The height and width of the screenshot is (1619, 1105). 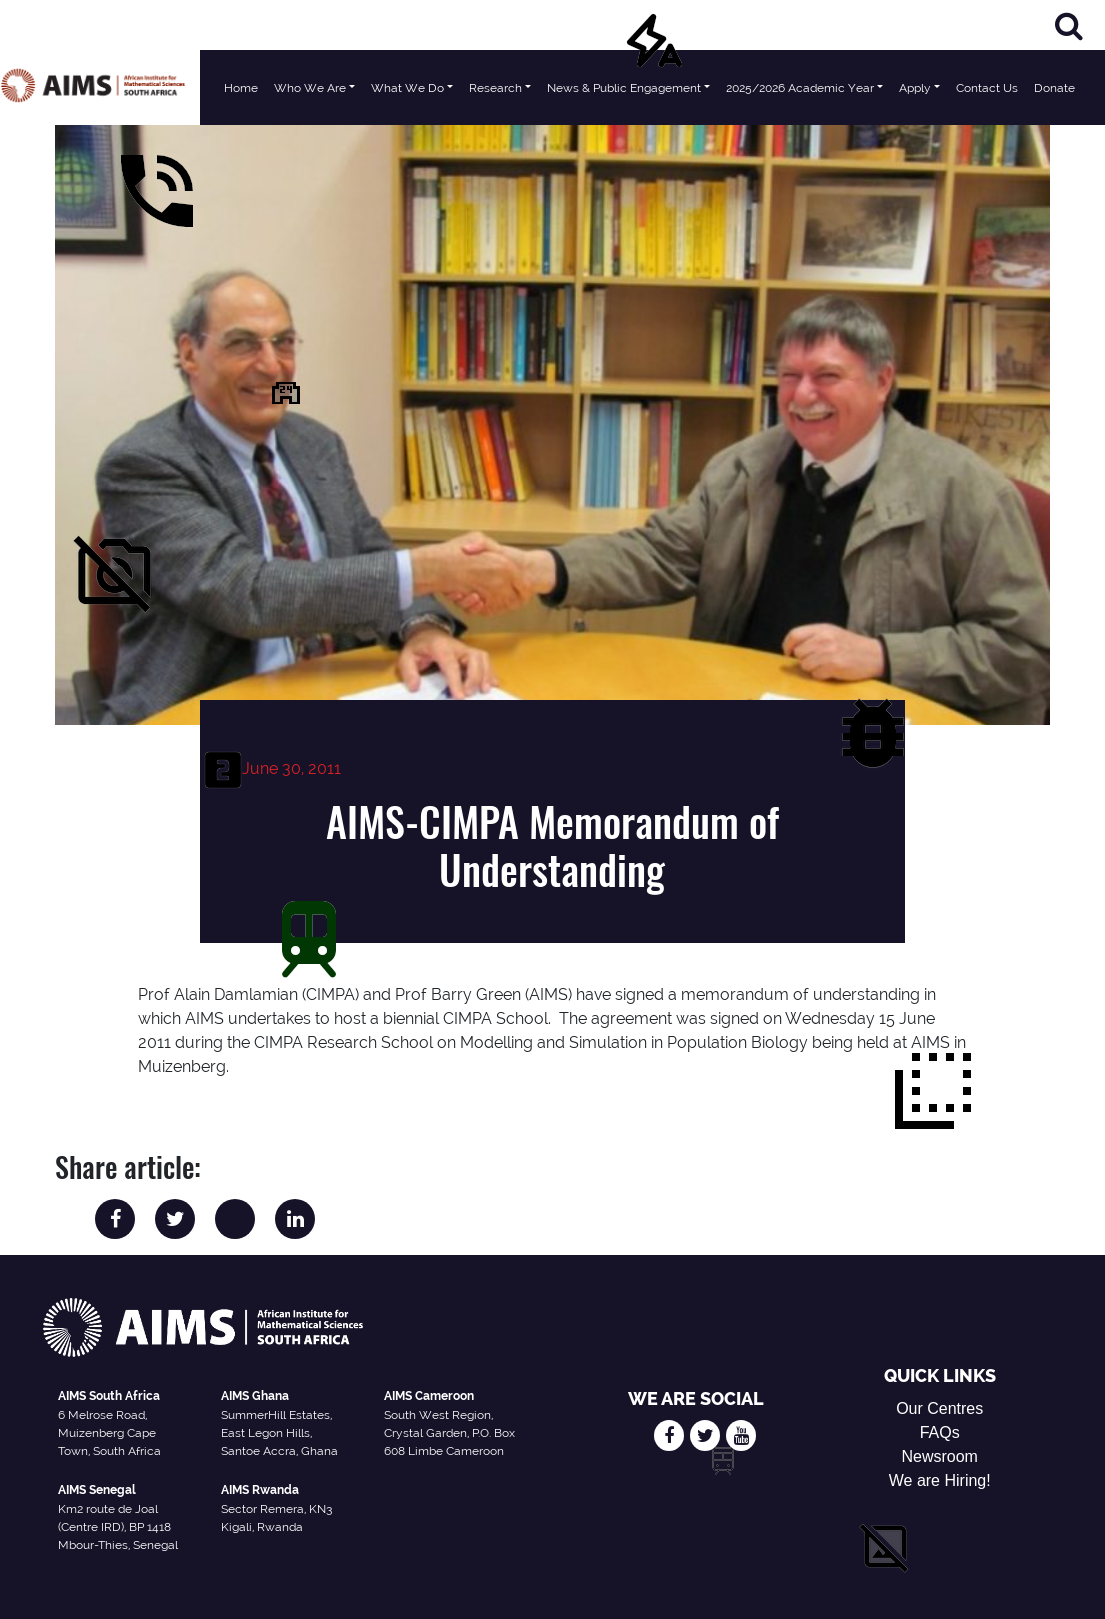 What do you see at coordinates (873, 733) in the screenshot?
I see `report a bug or issue` at bounding box center [873, 733].